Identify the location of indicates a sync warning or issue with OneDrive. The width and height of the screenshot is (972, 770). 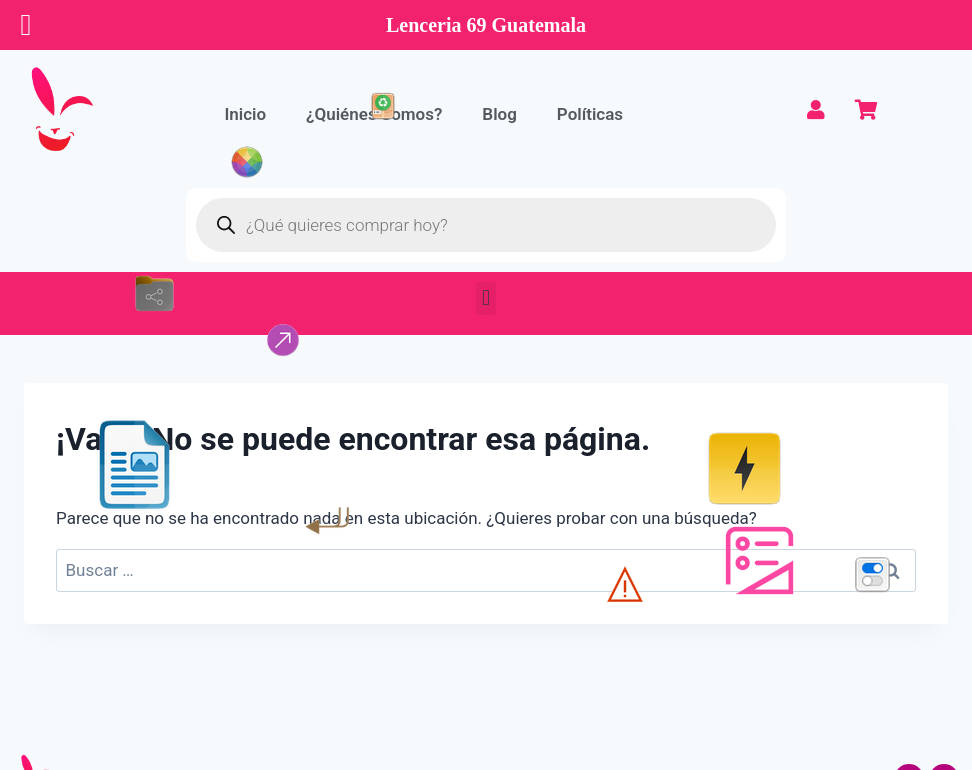
(625, 584).